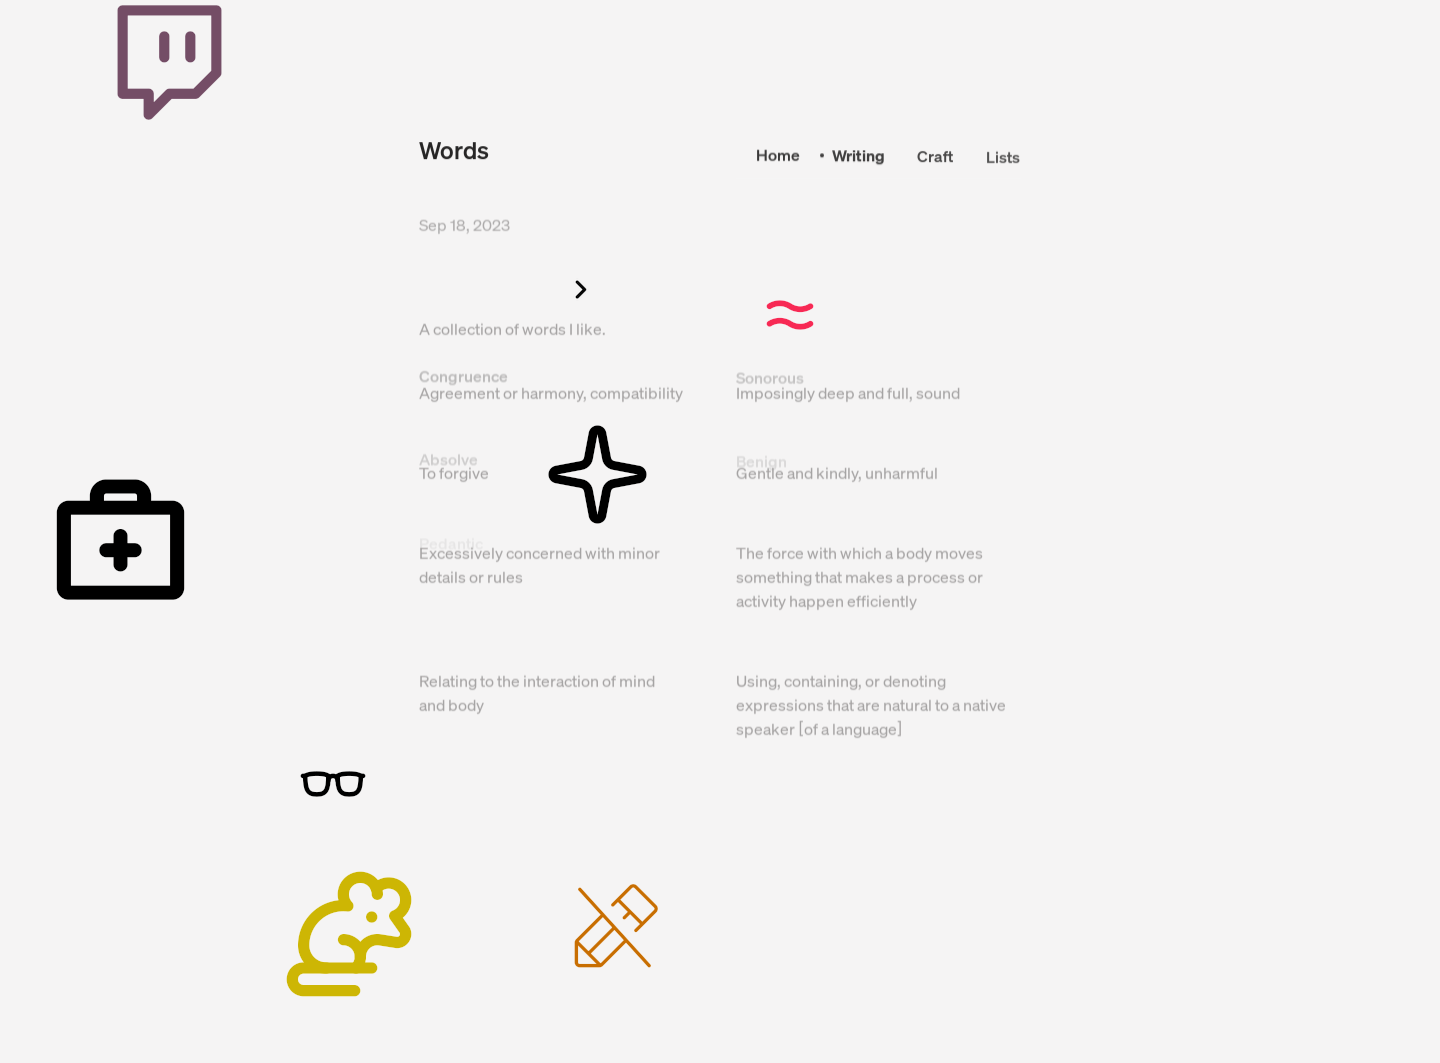 Image resolution: width=1440 pixels, height=1063 pixels. Describe the element at coordinates (597, 474) in the screenshot. I see `indicates AI-generated or enhanced content` at that location.